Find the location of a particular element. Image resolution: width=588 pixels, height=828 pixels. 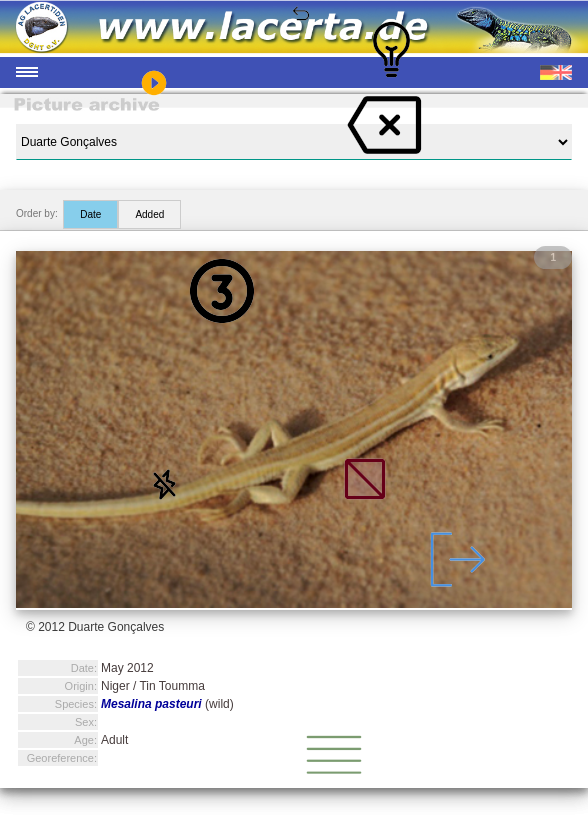

indicates step three in a multi-step process is located at coordinates (222, 291).